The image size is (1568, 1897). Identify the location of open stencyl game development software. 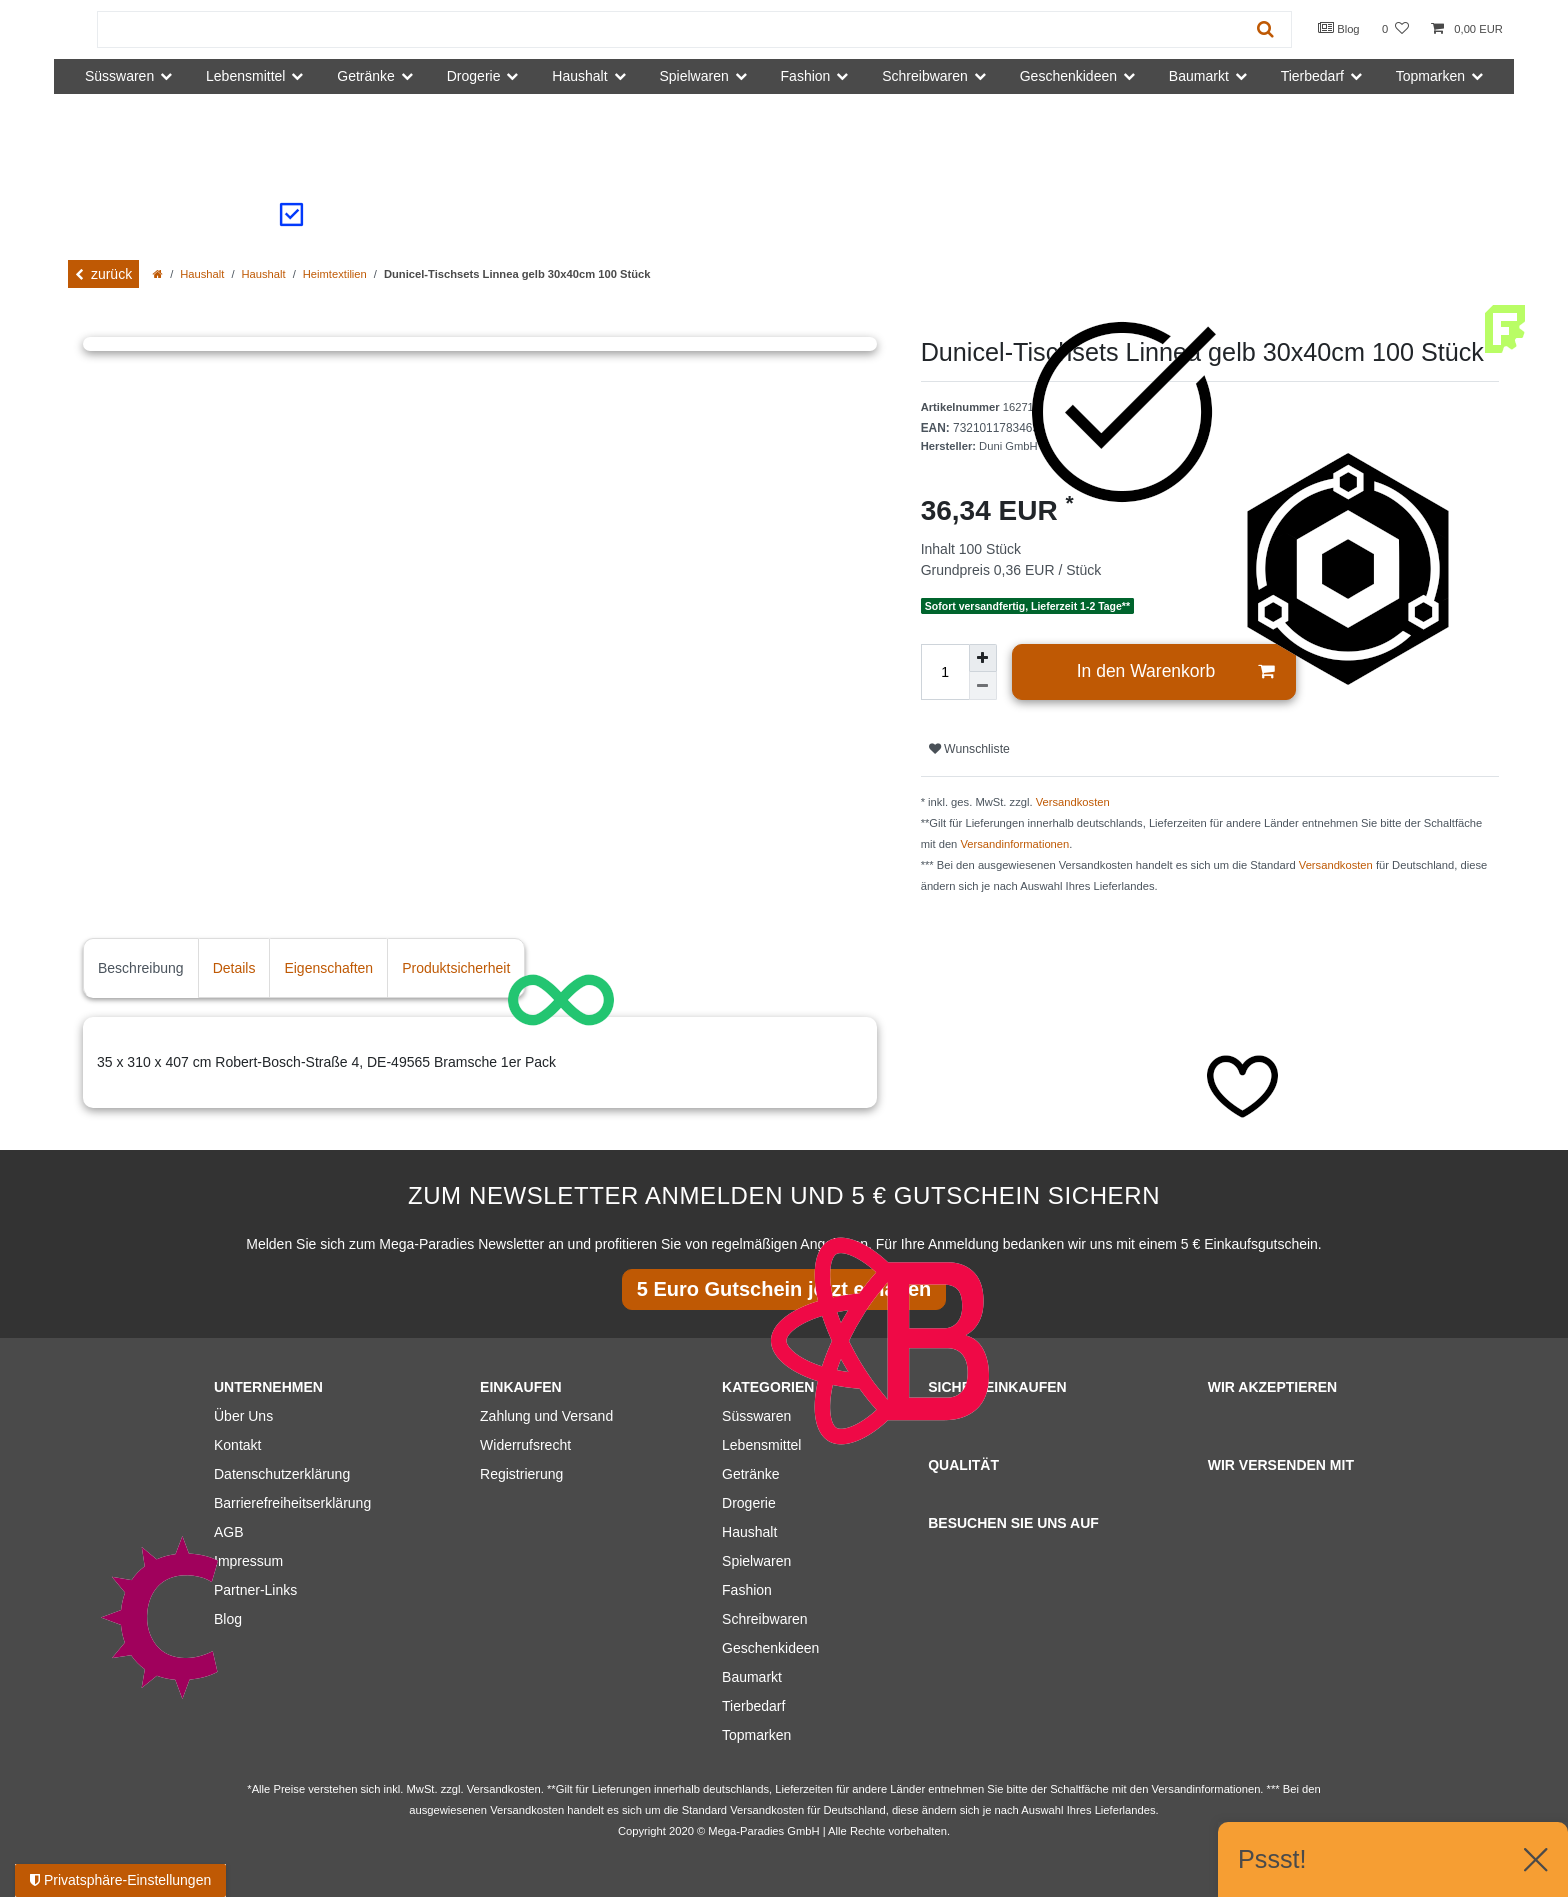
(159, 1617).